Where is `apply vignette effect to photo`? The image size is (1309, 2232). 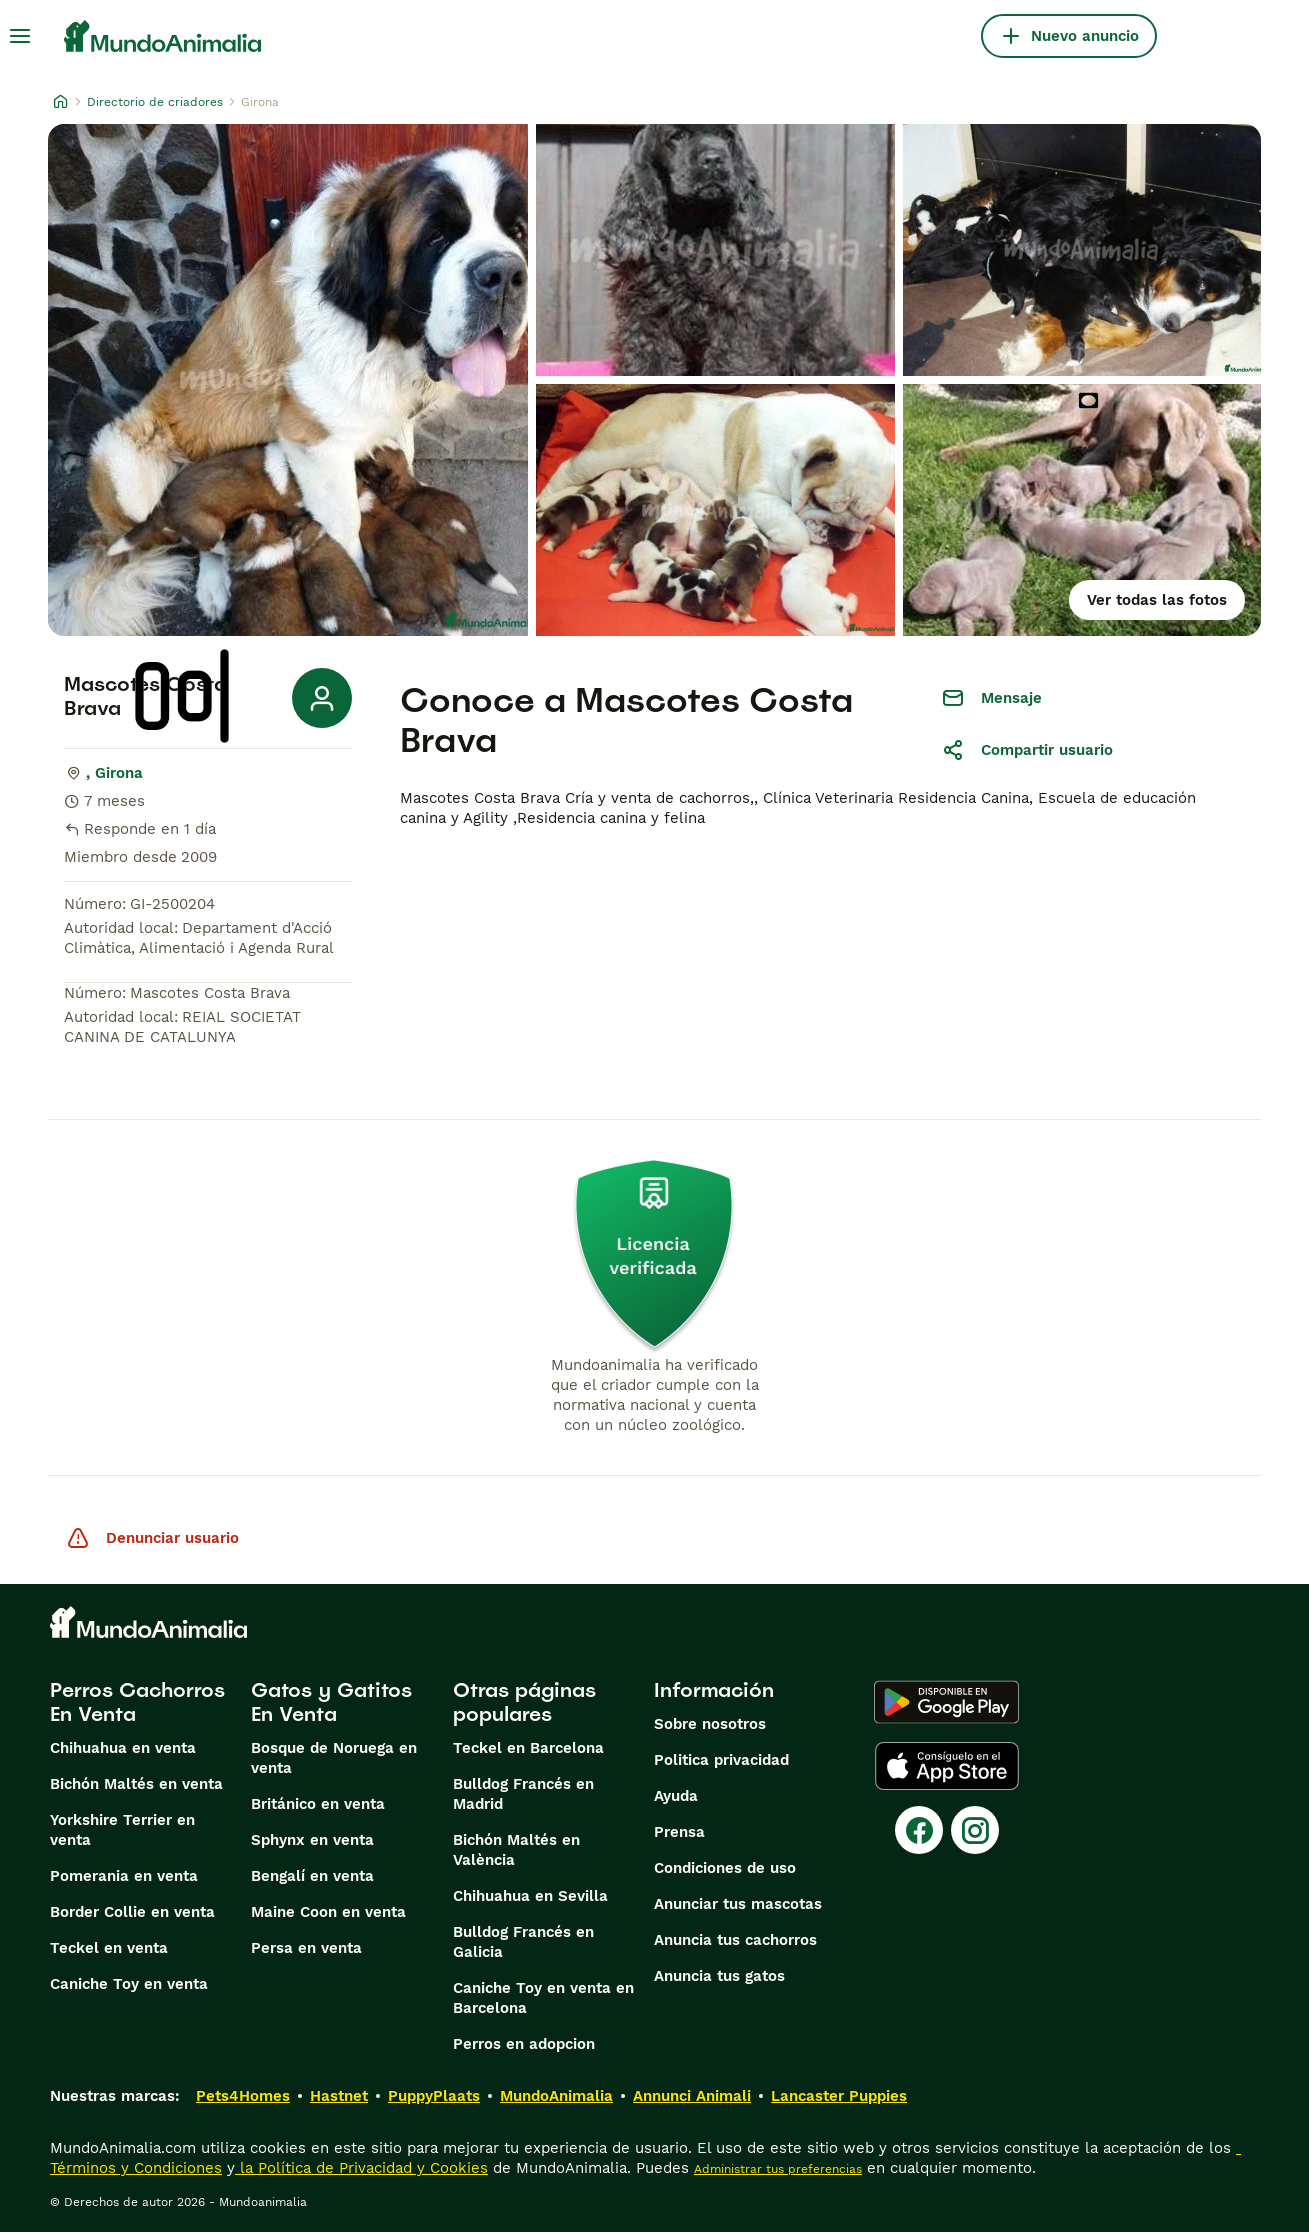
apply vignette effect to photo is located at coordinates (1088, 400).